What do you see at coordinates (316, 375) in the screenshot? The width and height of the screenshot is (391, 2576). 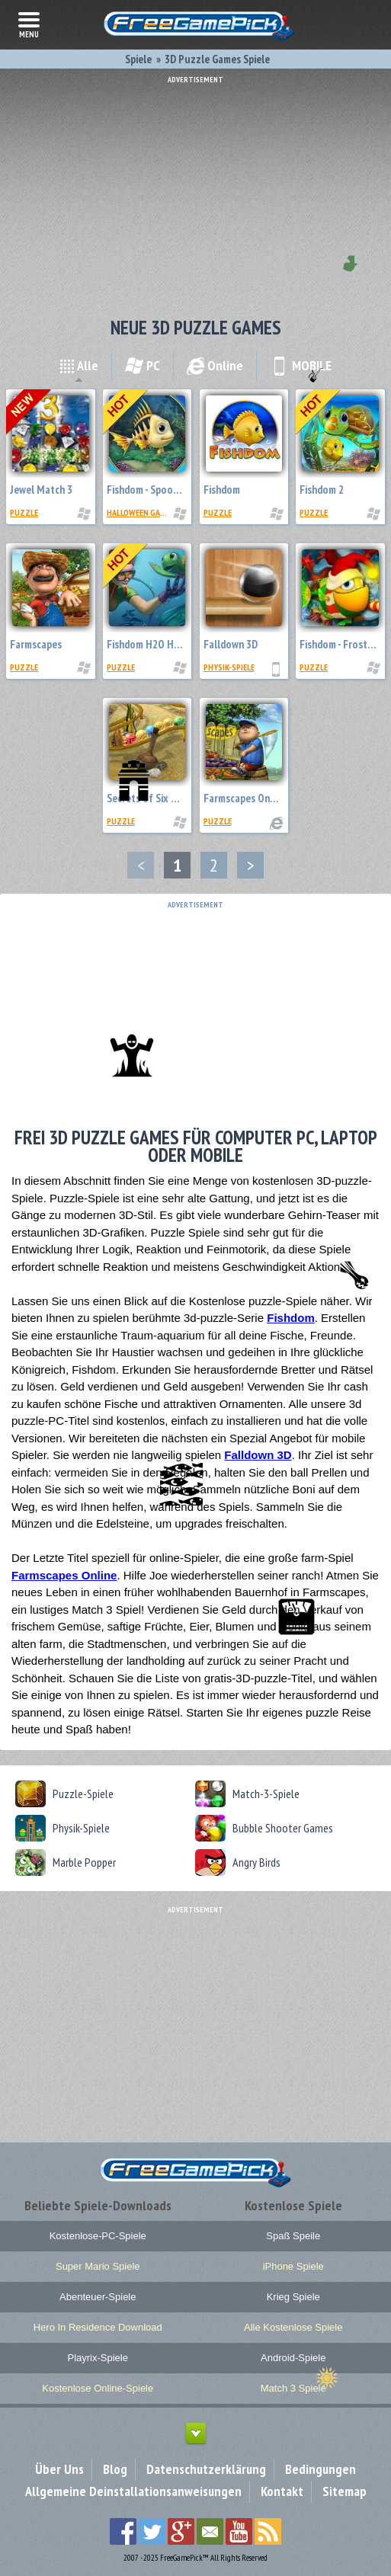 I see `apply lubrication or maintenance to equipment` at bounding box center [316, 375].